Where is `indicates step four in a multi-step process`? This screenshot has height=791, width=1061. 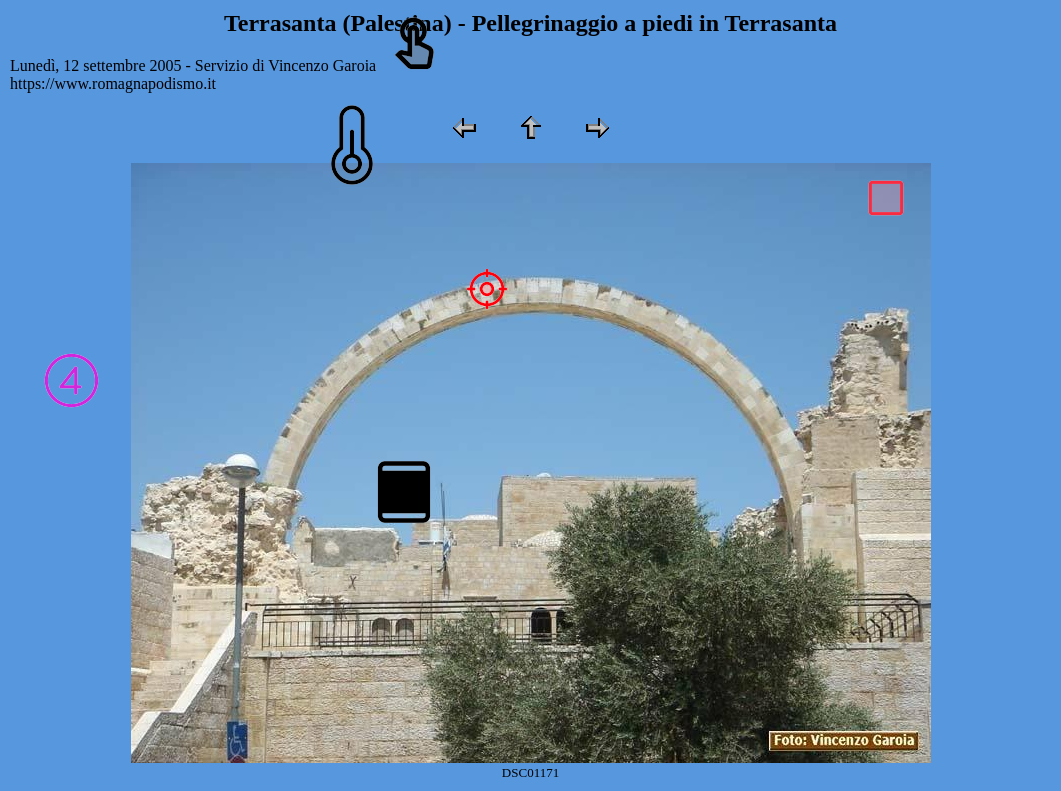 indicates step four in a multi-step process is located at coordinates (71, 380).